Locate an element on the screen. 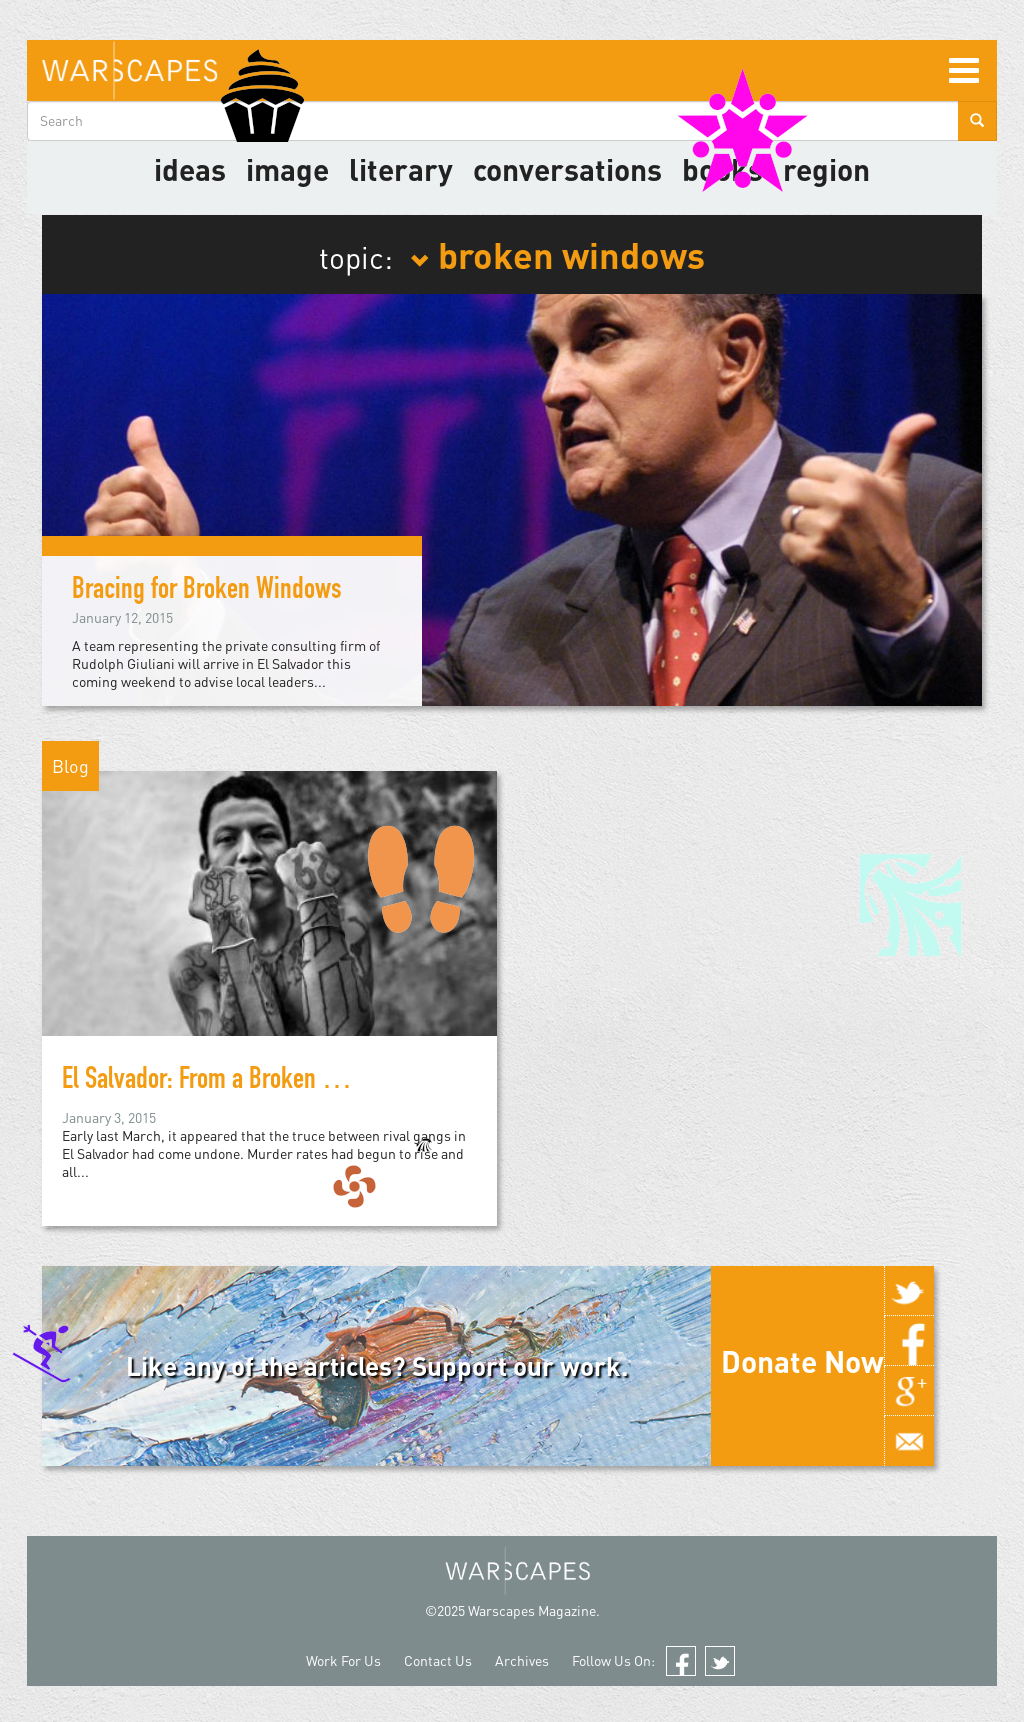 The image size is (1024, 1722). activate breath attack or special ability is located at coordinates (910, 905).